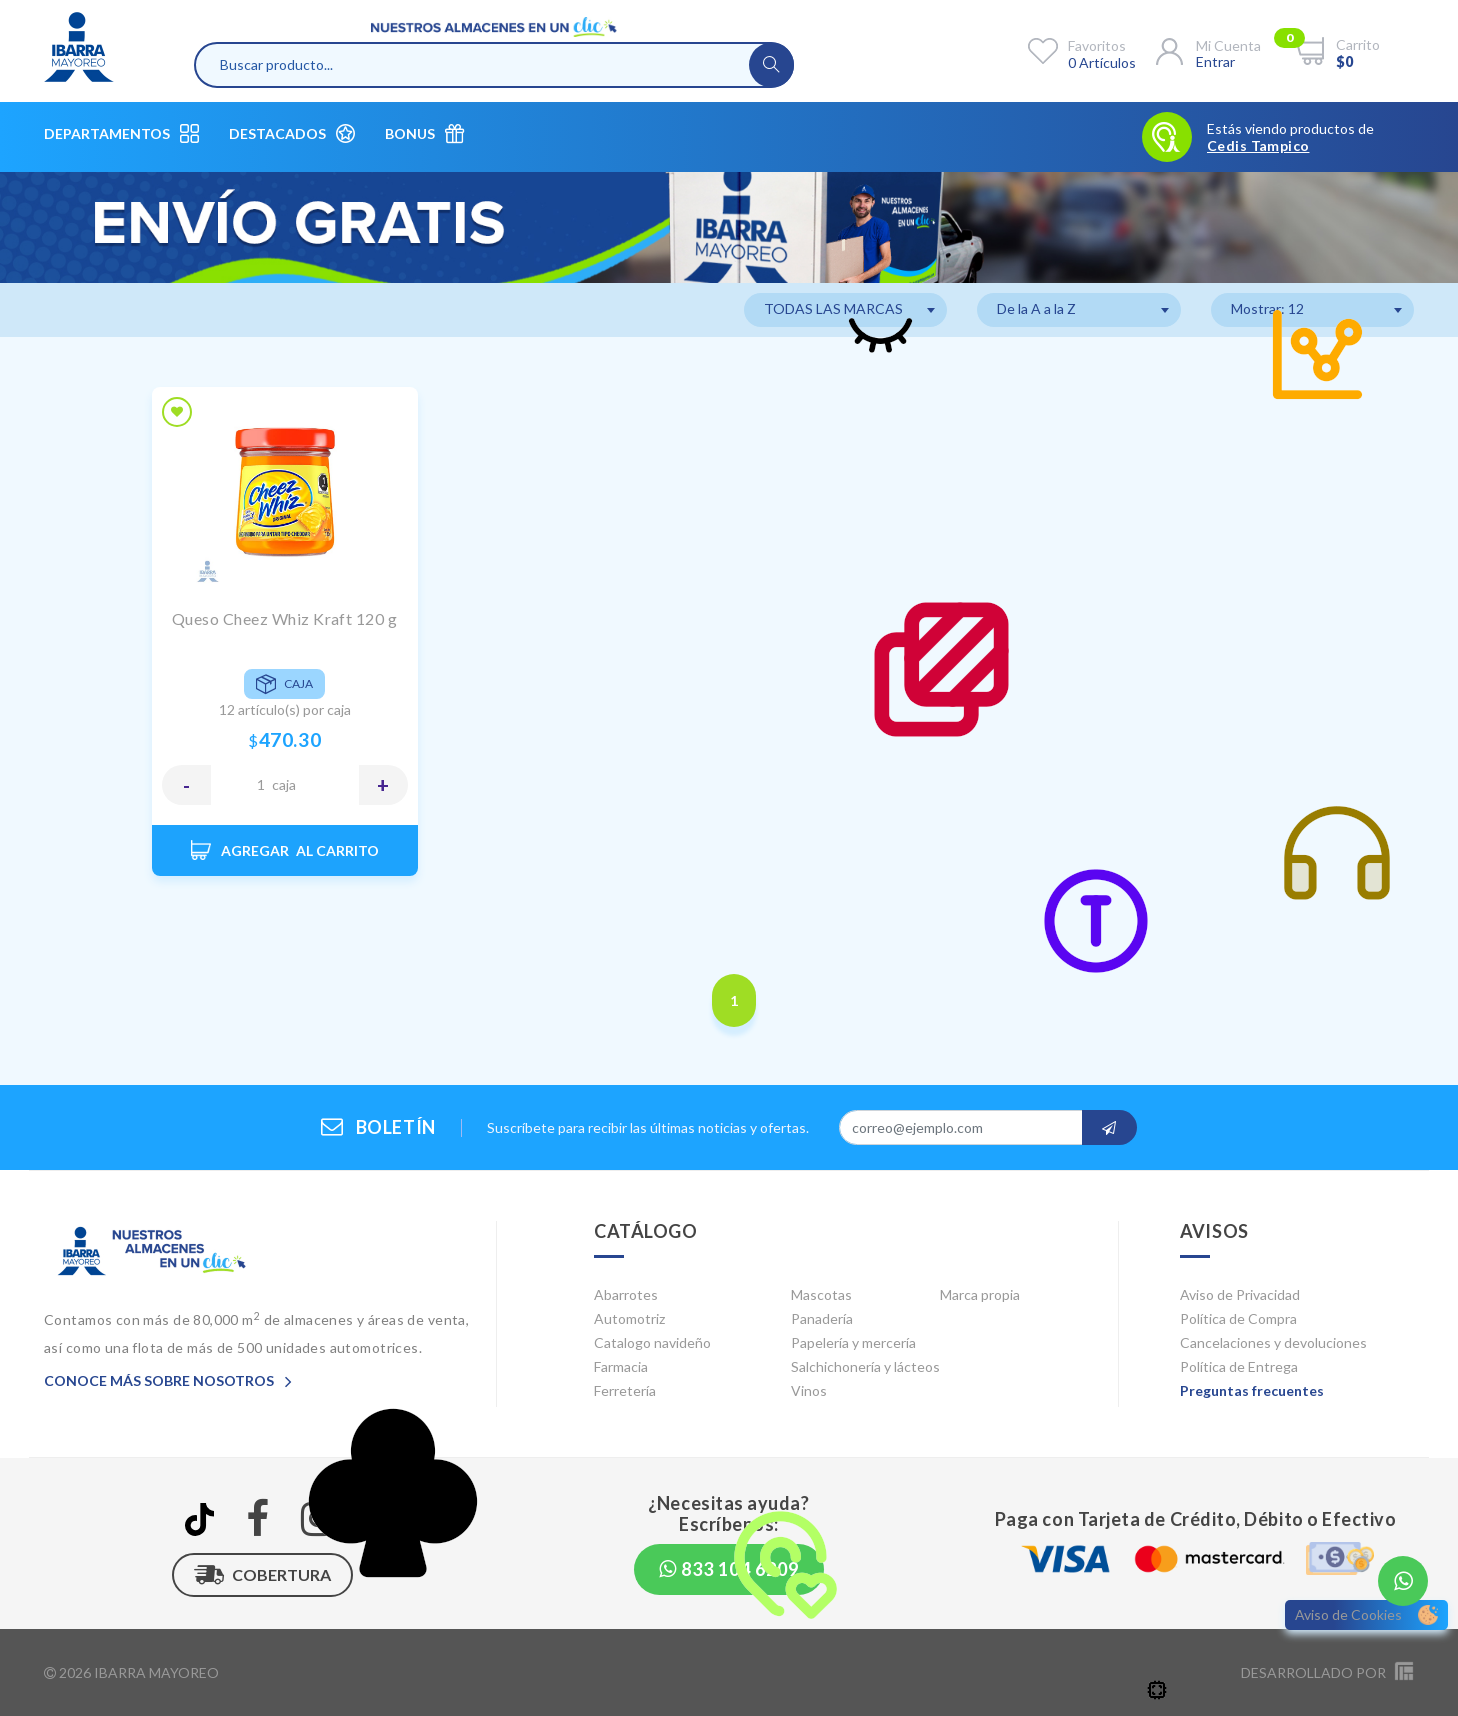 The width and height of the screenshot is (1458, 1716). Describe the element at coordinates (393, 1493) in the screenshot. I see `select clubs suit in a card game` at that location.